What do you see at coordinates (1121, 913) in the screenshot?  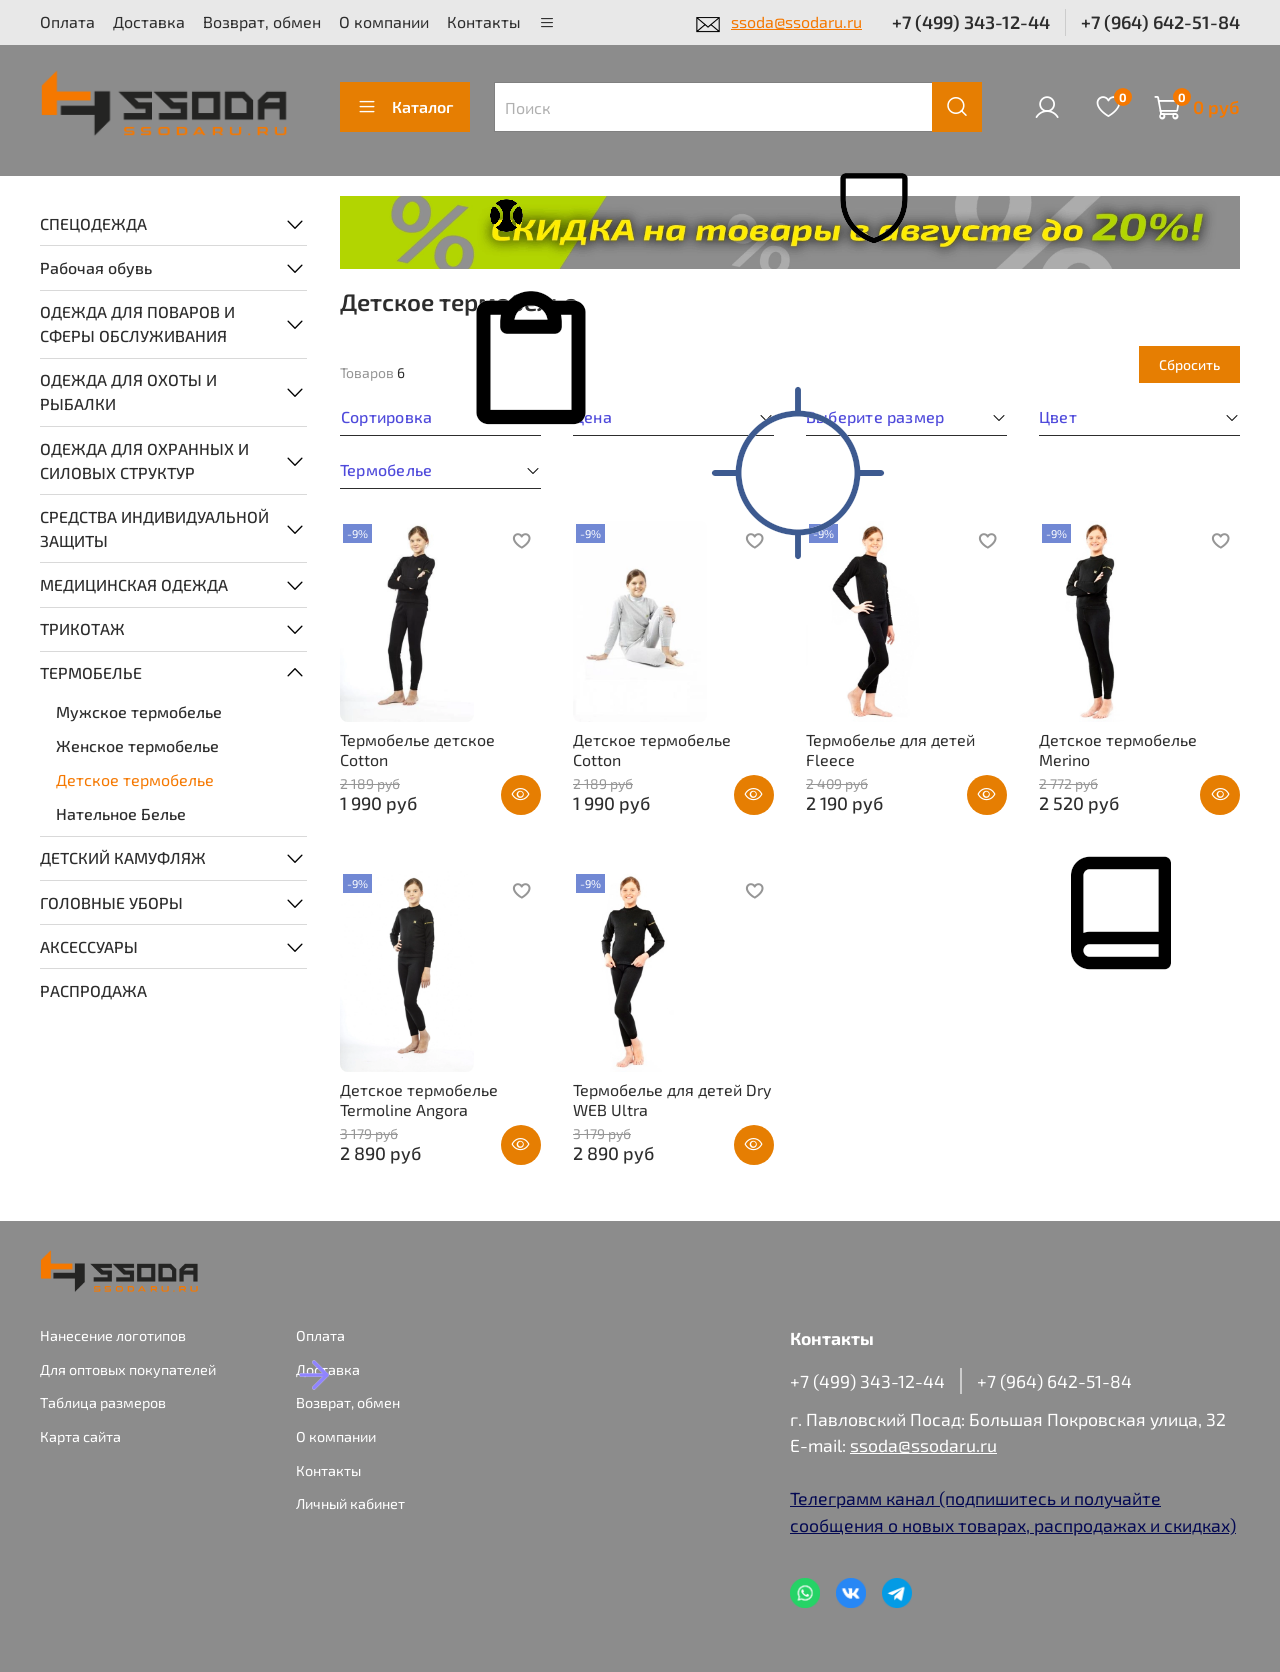 I see `open reading or library section` at bounding box center [1121, 913].